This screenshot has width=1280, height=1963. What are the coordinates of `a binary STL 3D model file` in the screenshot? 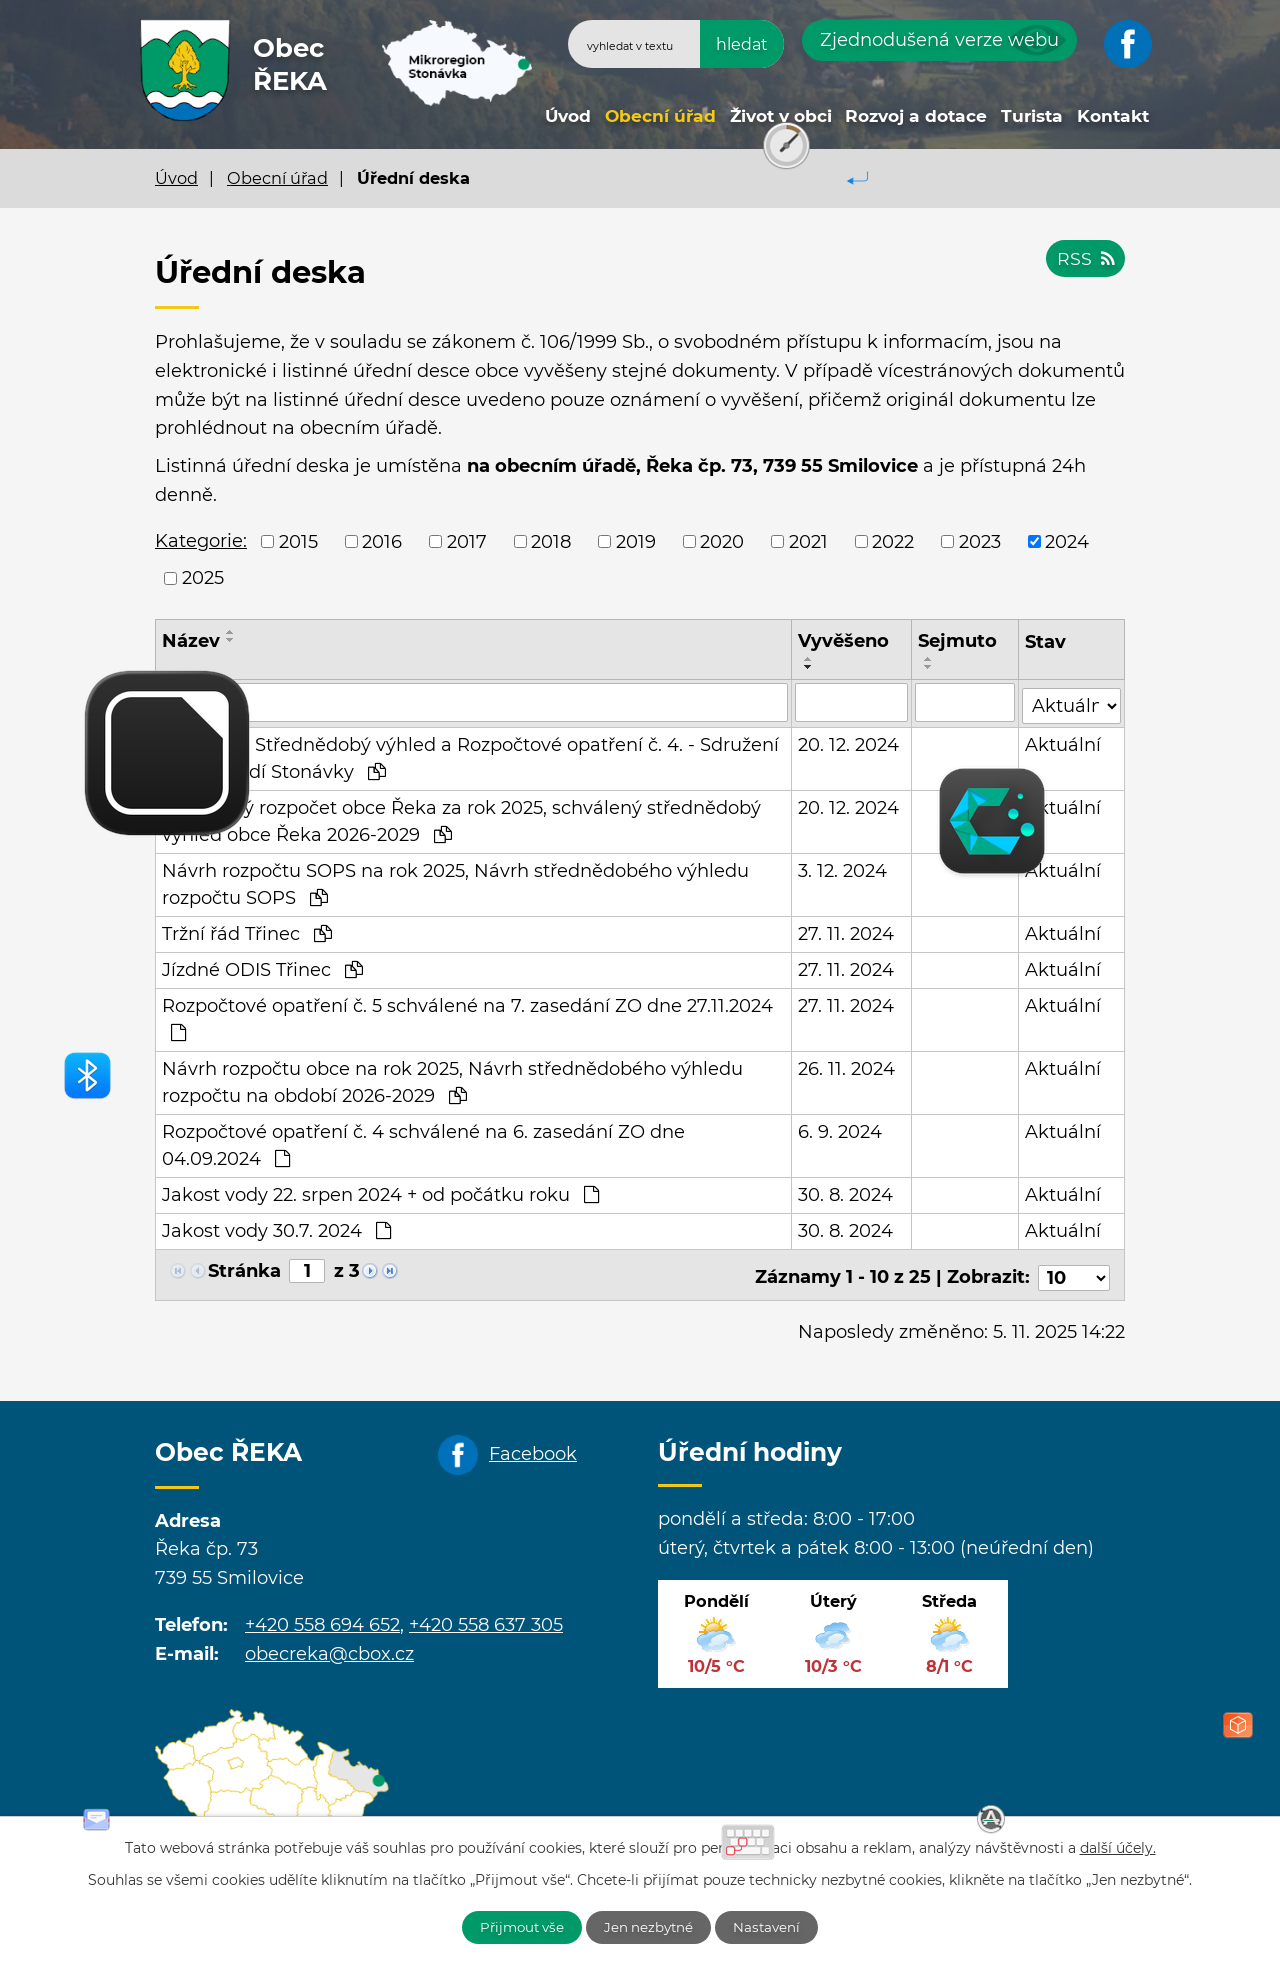 It's located at (1238, 1724).